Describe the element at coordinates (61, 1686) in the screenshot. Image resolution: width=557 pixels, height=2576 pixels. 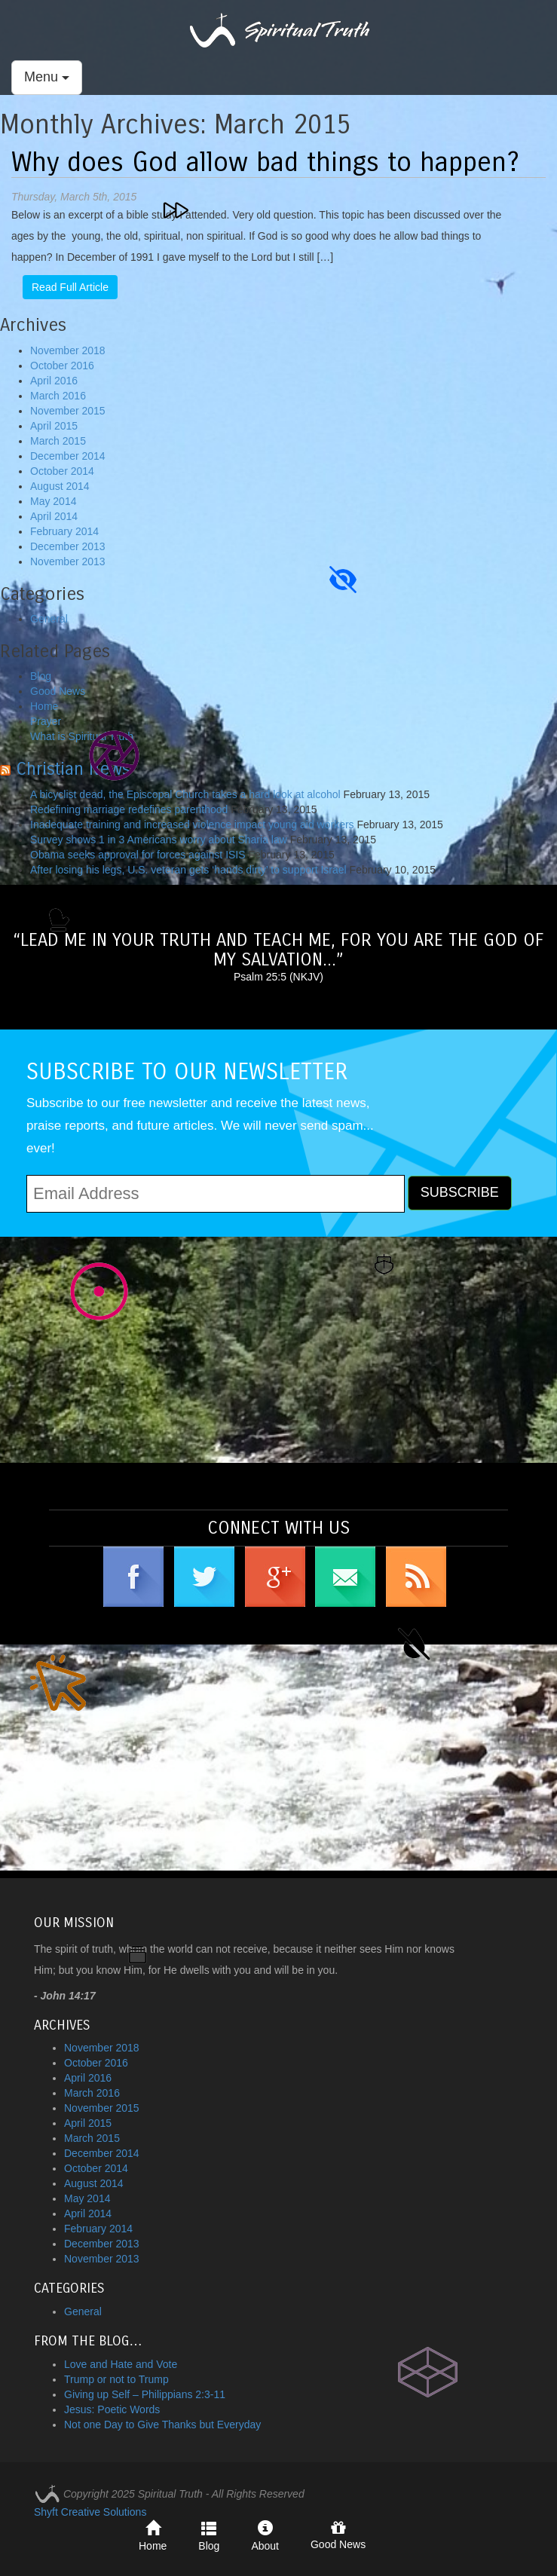
I see `click or tap to interact` at that location.